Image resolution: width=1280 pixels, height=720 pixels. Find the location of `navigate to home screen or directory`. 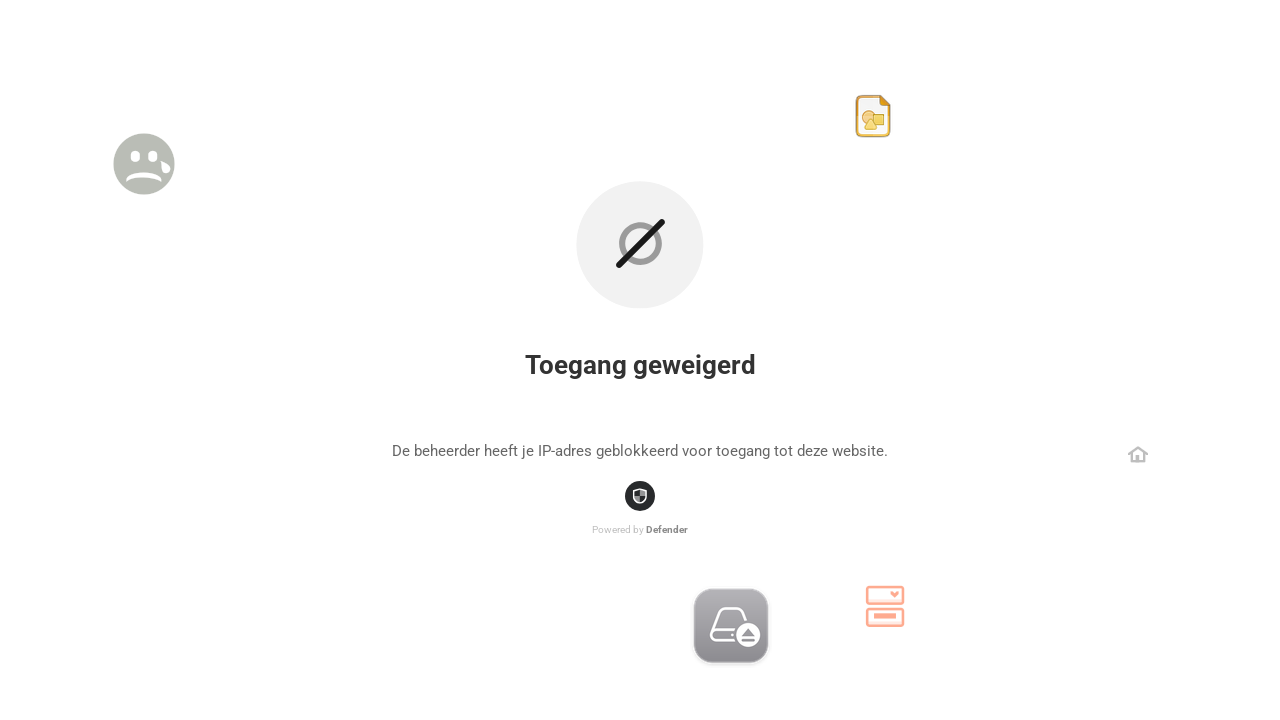

navigate to home screen or directory is located at coordinates (1138, 455).